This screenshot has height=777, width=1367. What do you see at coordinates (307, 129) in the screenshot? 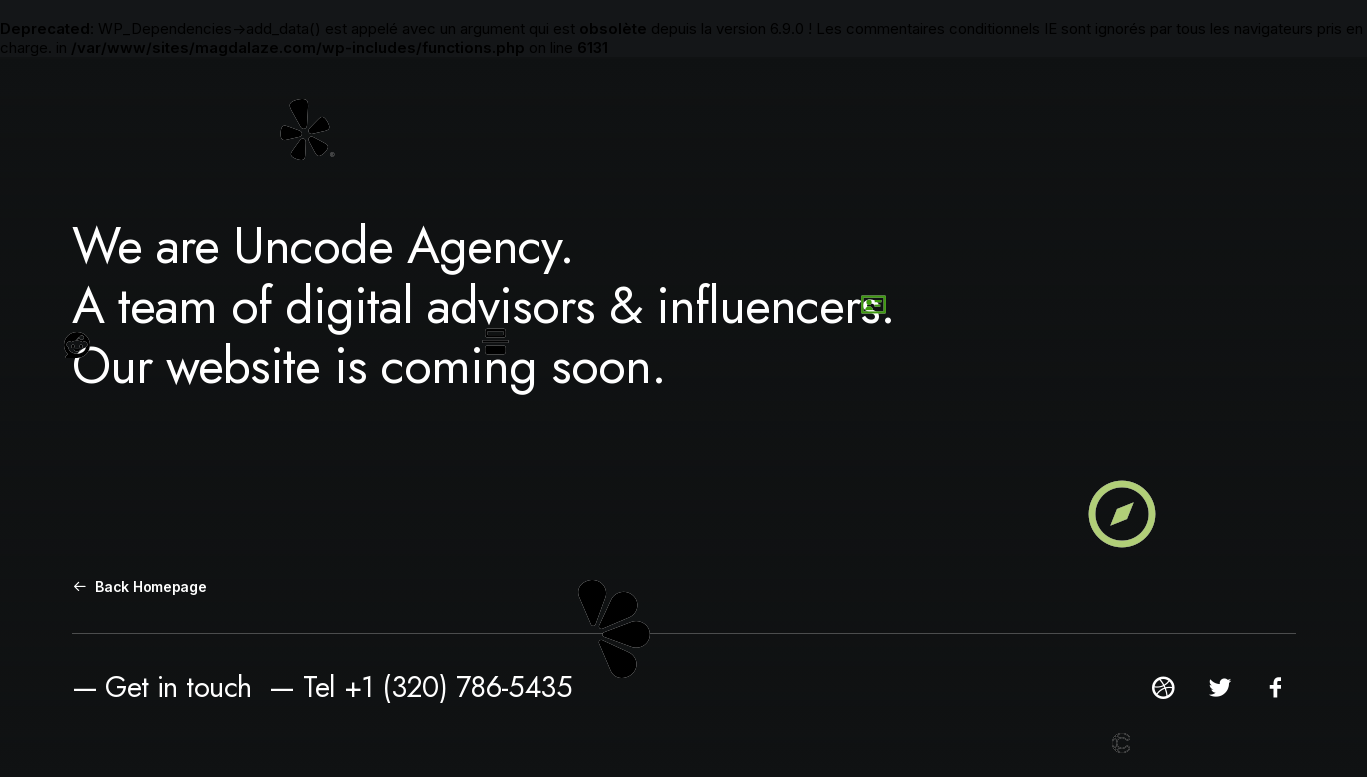
I see `open the Yelp app` at bounding box center [307, 129].